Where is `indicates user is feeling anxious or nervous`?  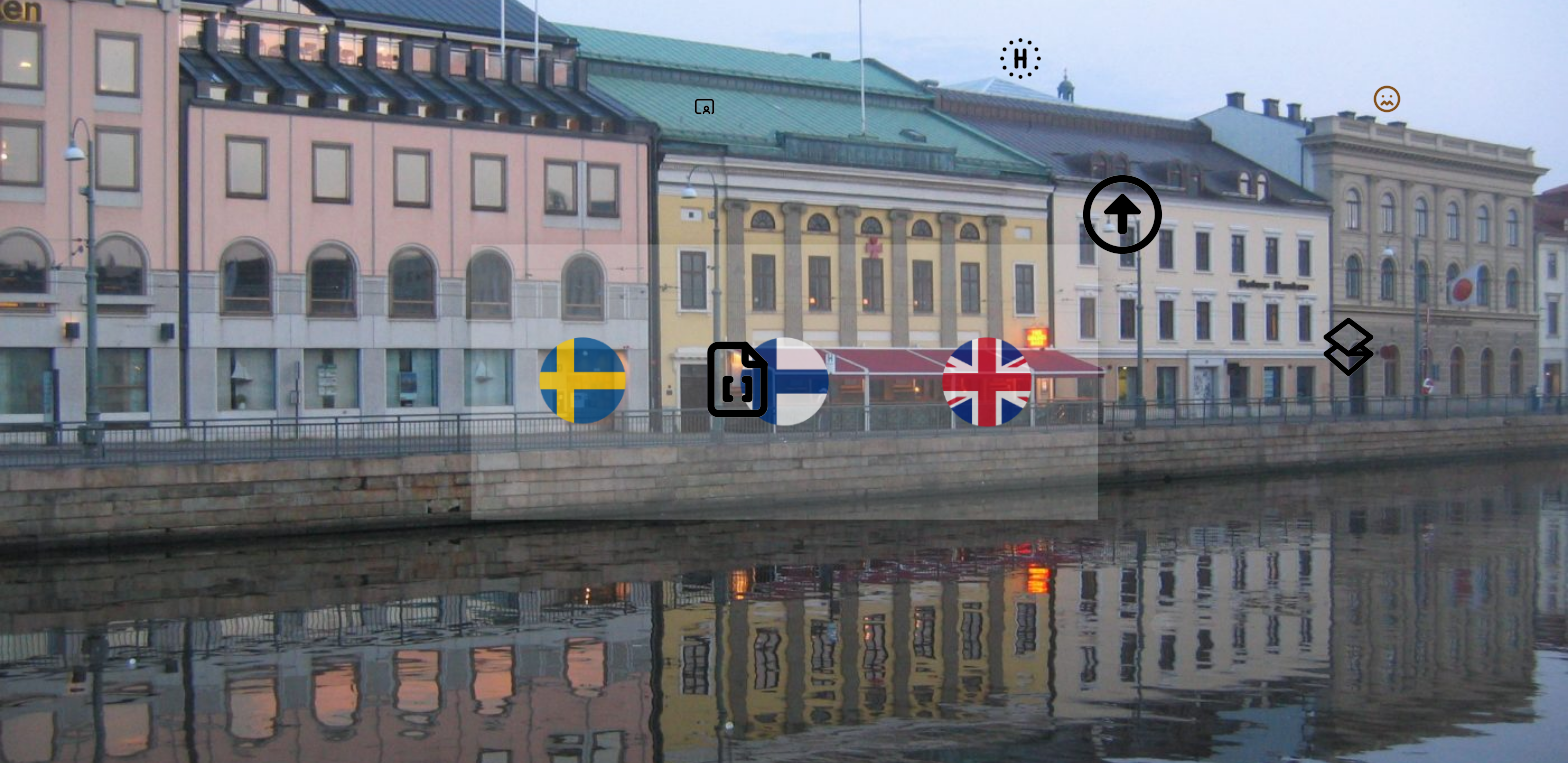 indicates user is feeling anxious or nervous is located at coordinates (1387, 99).